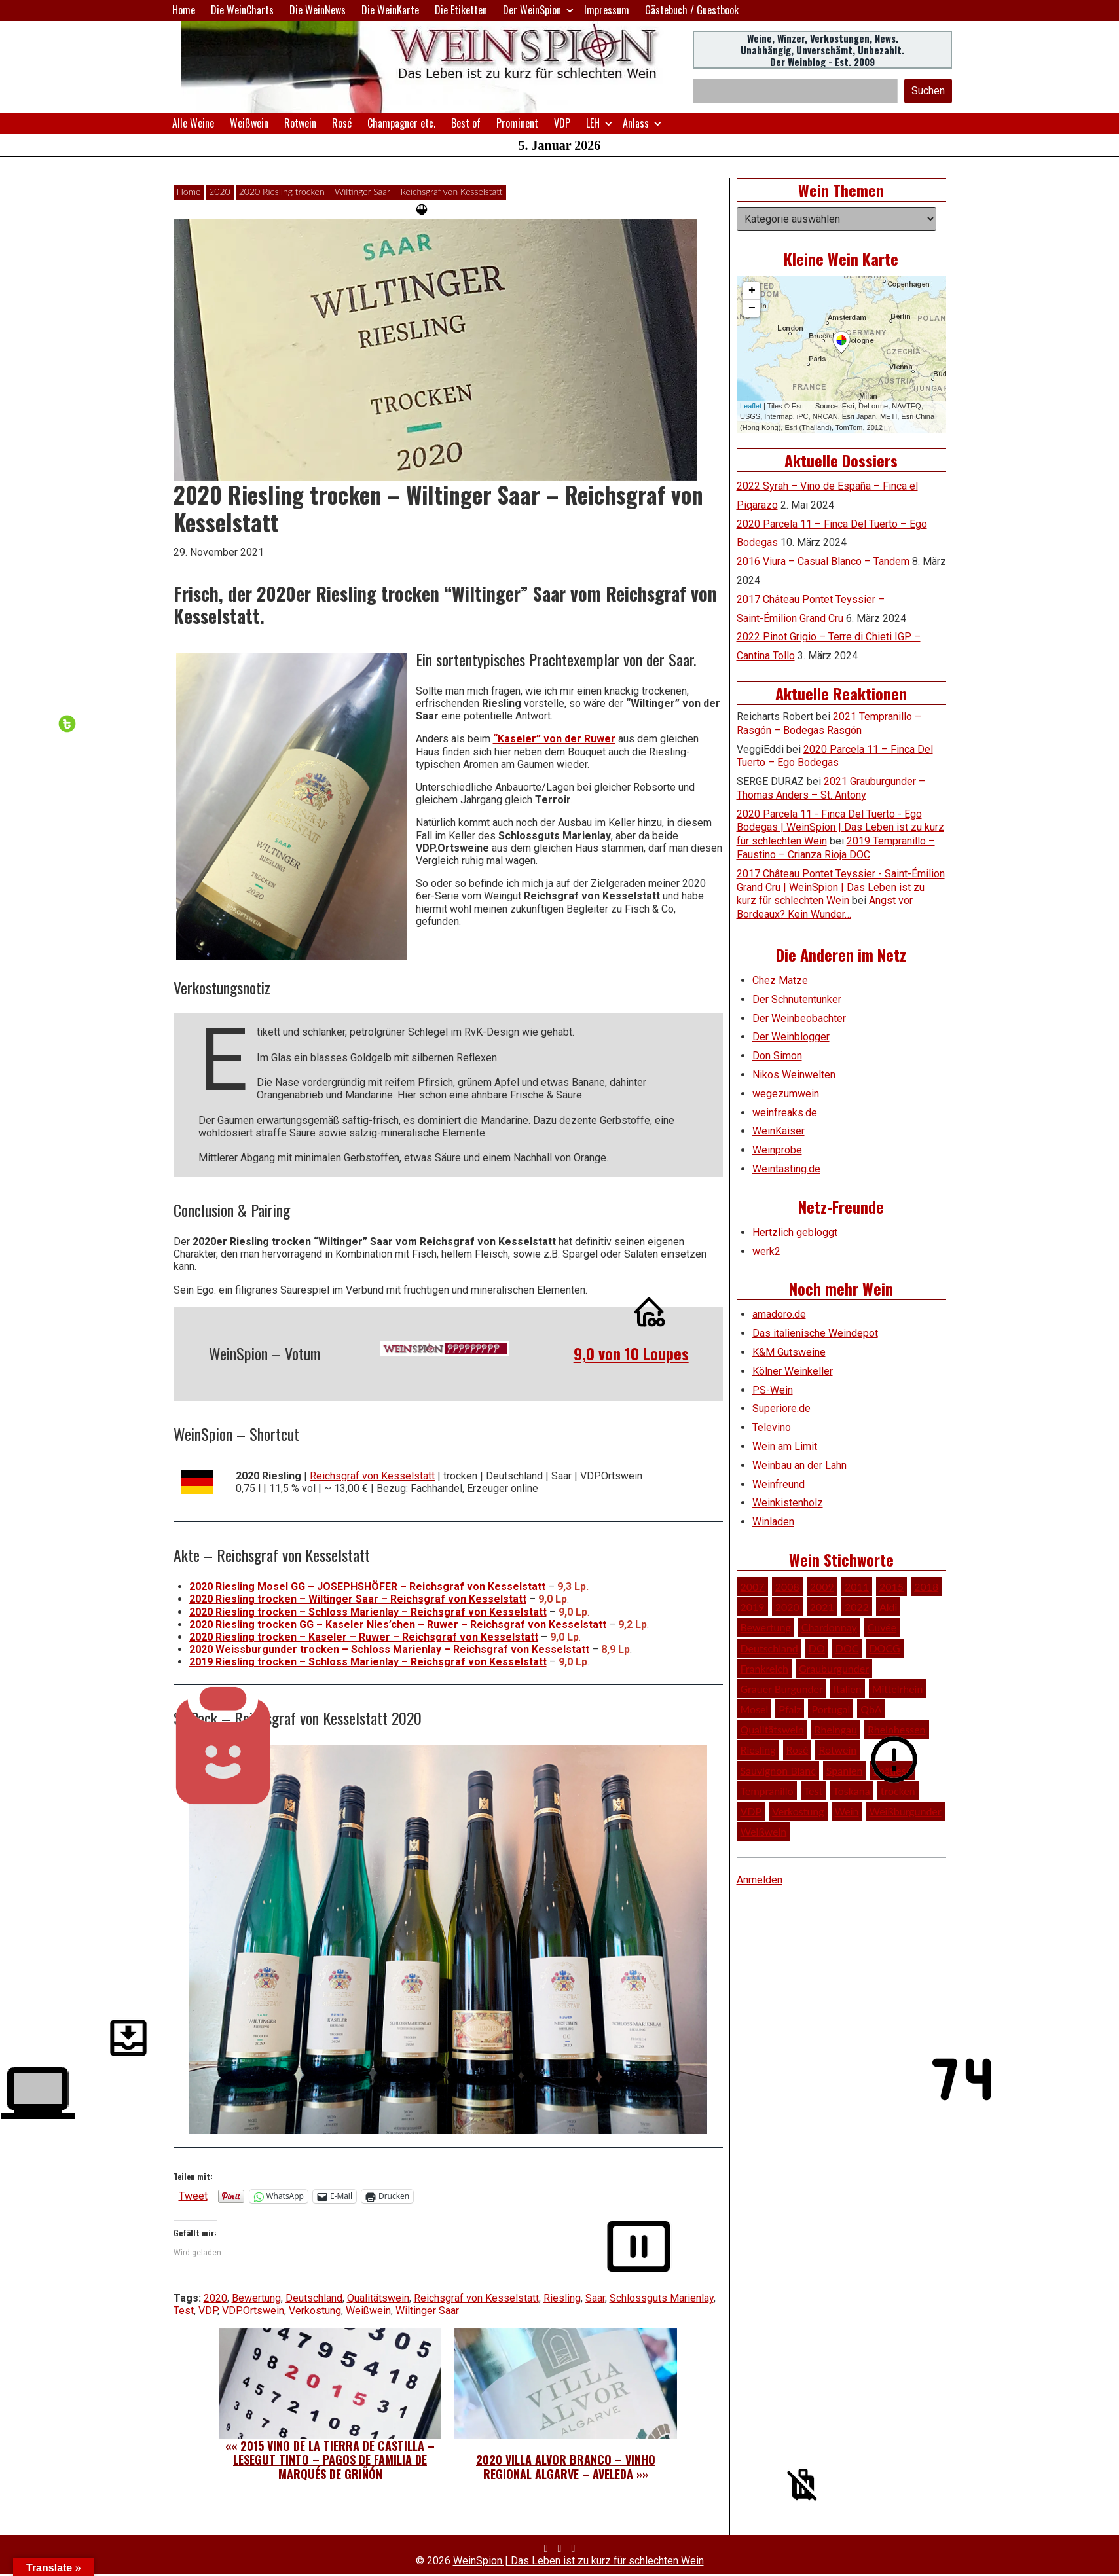 Image resolution: width=1119 pixels, height=2576 pixels. I want to click on bangladeshi taka currency indicator, so click(67, 723).